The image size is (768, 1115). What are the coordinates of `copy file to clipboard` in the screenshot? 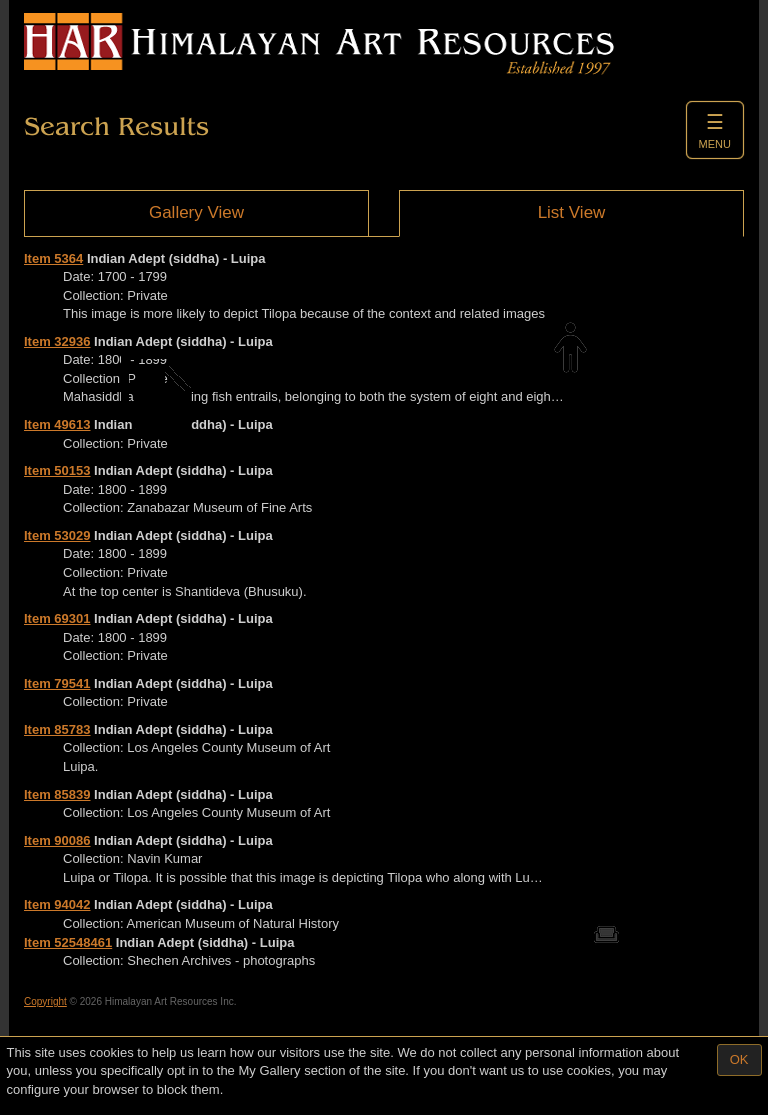 It's located at (158, 392).